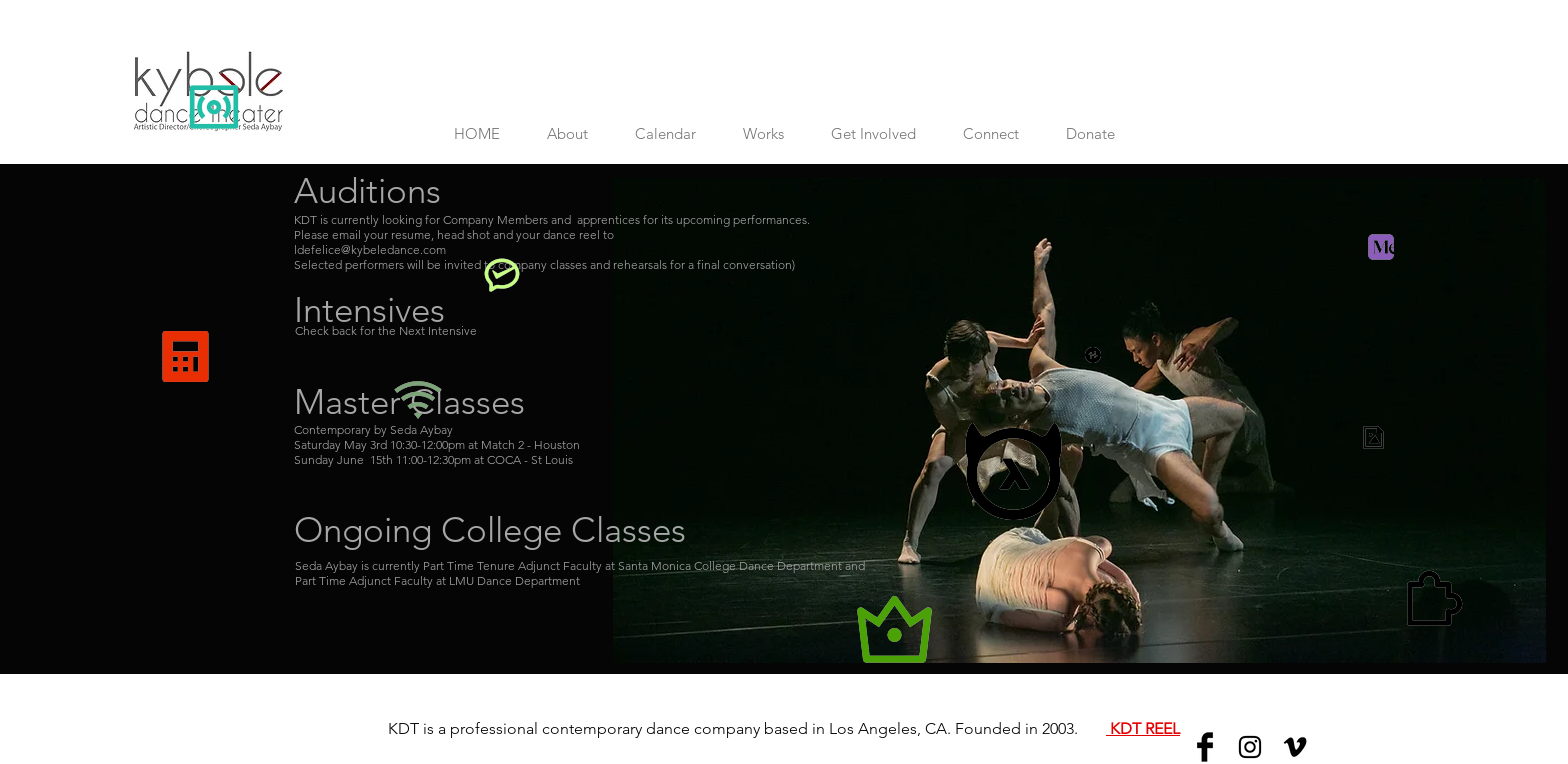 The height and width of the screenshot is (764, 1568). I want to click on indicates wireless network connection status, so click(418, 400).